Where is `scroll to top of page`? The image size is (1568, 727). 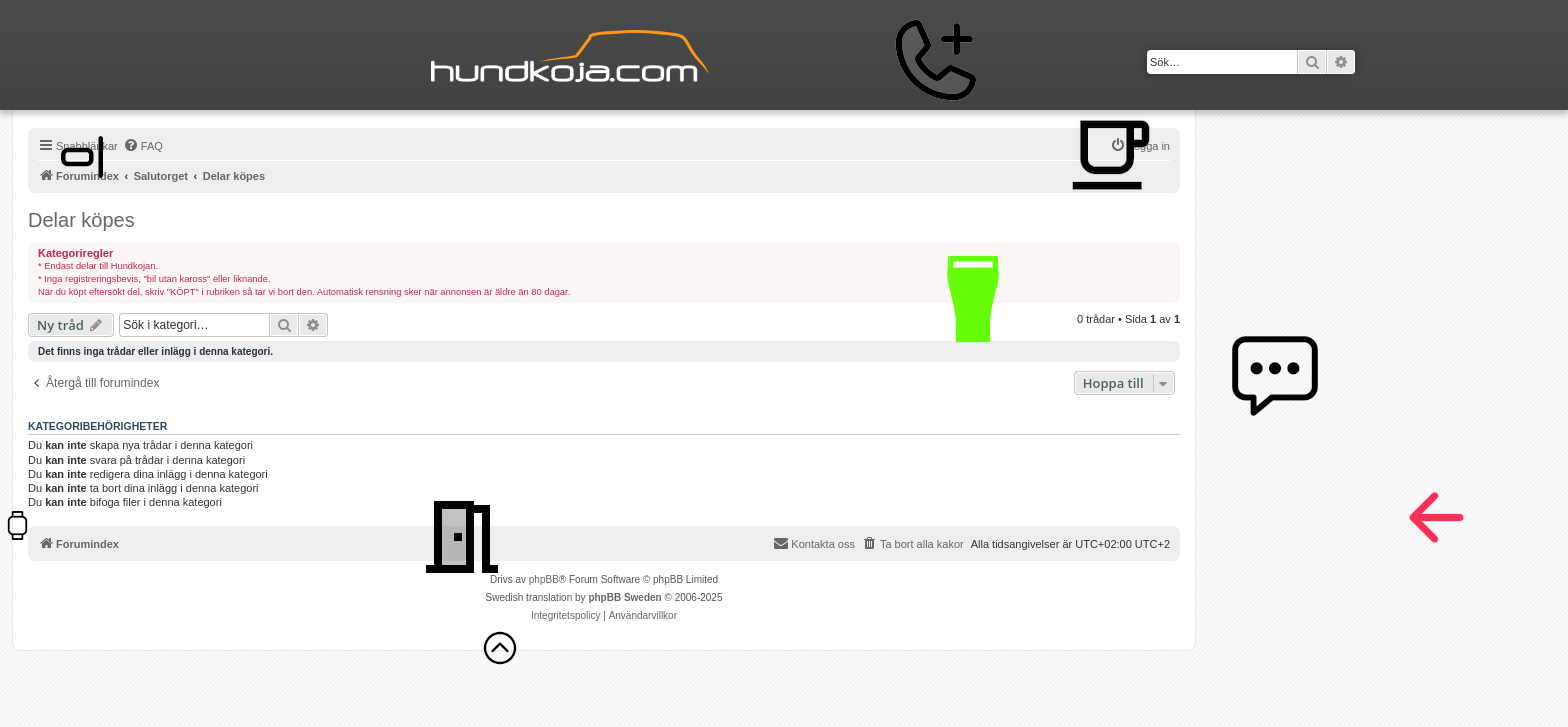 scroll to top of page is located at coordinates (500, 648).